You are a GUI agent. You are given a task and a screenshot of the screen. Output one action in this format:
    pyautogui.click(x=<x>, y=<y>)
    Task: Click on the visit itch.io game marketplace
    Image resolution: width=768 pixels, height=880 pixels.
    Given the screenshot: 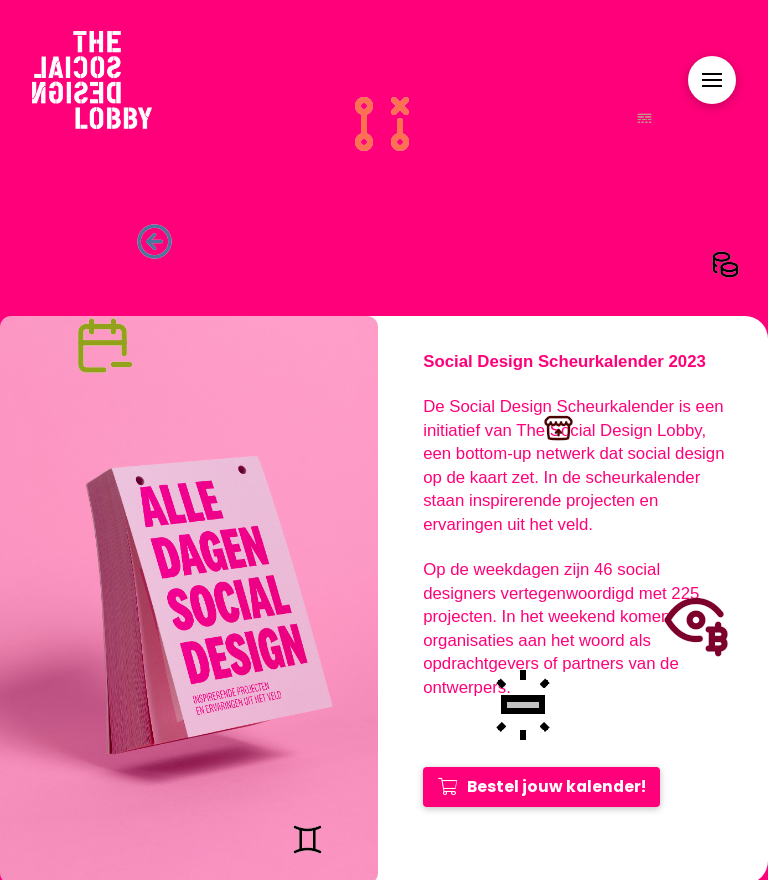 What is the action you would take?
    pyautogui.click(x=558, y=427)
    